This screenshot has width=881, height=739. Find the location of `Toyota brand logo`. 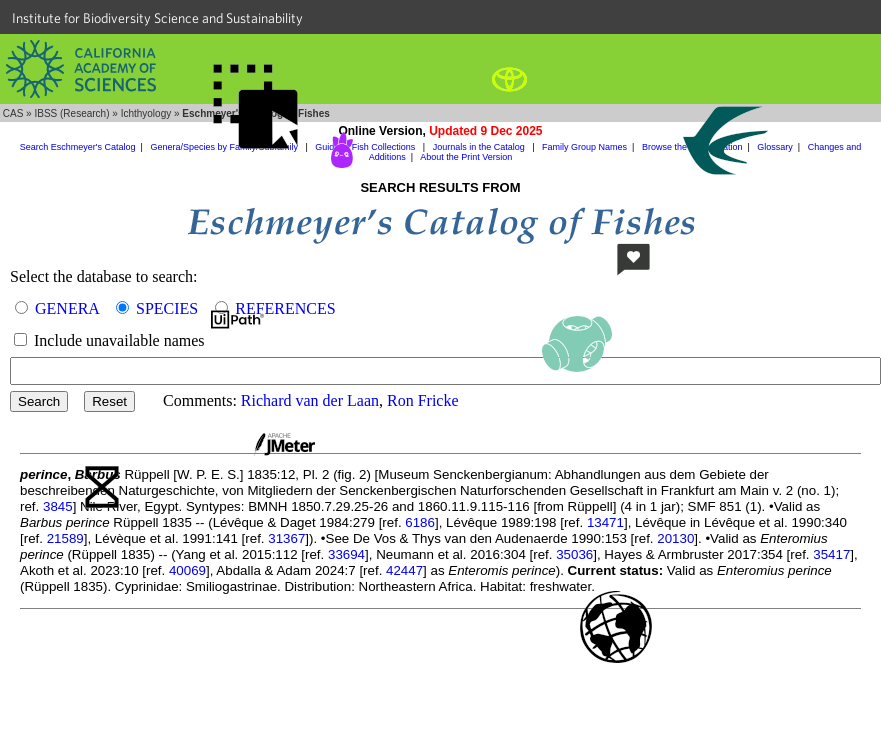

Toyota brand logo is located at coordinates (509, 79).